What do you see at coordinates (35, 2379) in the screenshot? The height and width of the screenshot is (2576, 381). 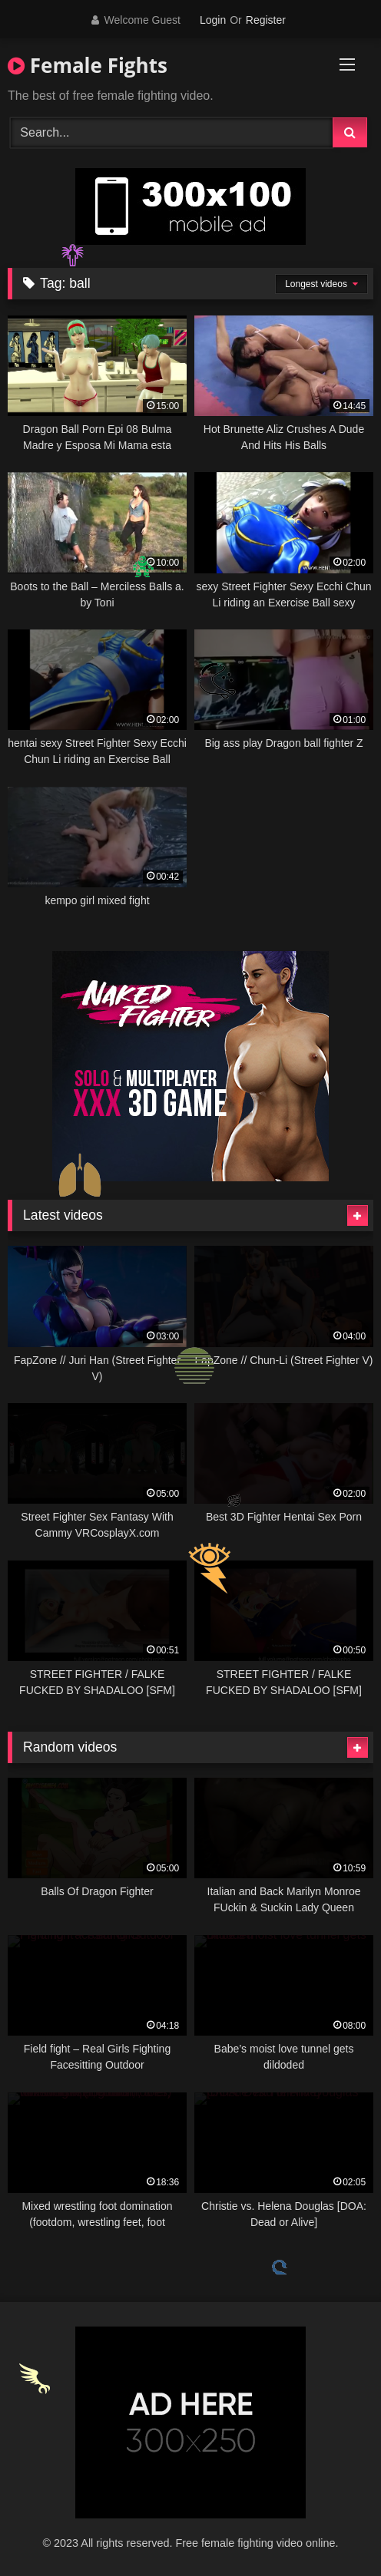 I see `speed boost or agility power-up` at bounding box center [35, 2379].